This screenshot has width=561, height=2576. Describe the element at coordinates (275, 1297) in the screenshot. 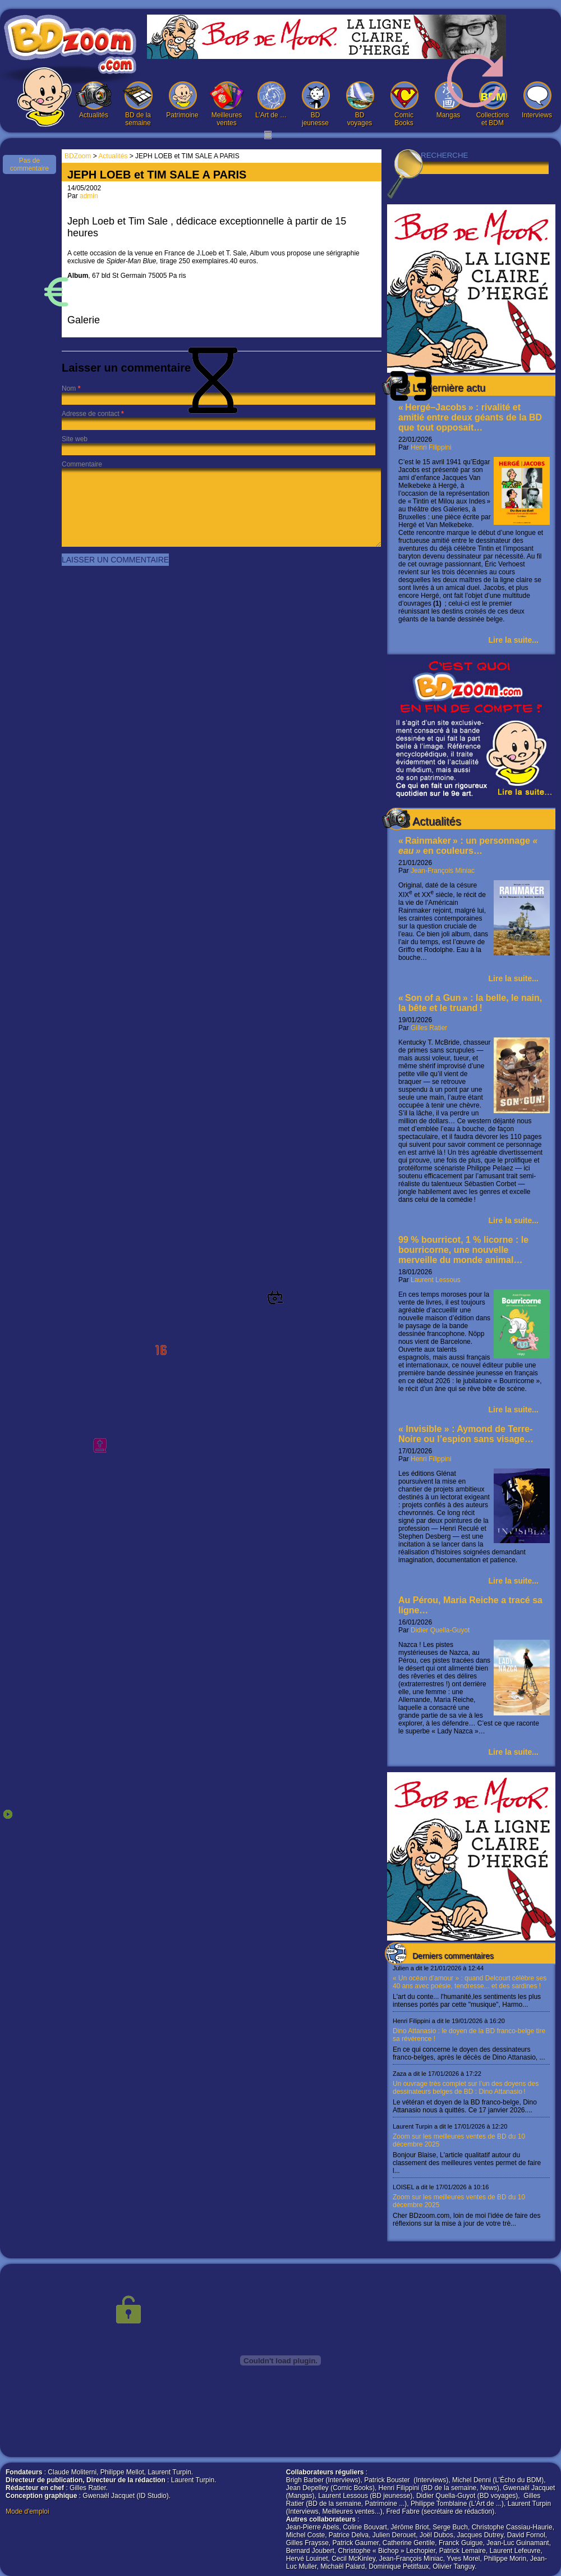

I see `remove item from basket` at that location.